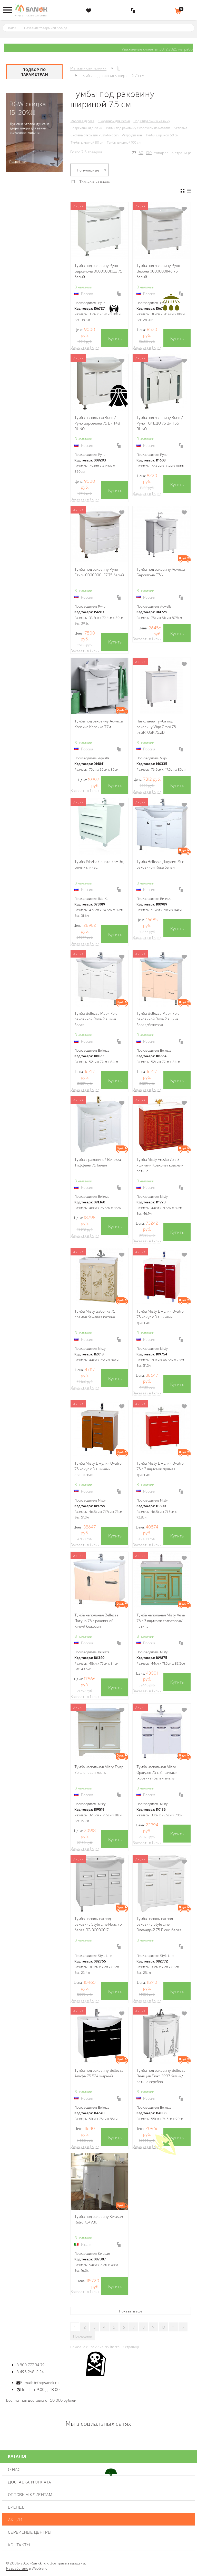  Describe the element at coordinates (111, 2472) in the screenshot. I see `select knight or armored character class` at that location.